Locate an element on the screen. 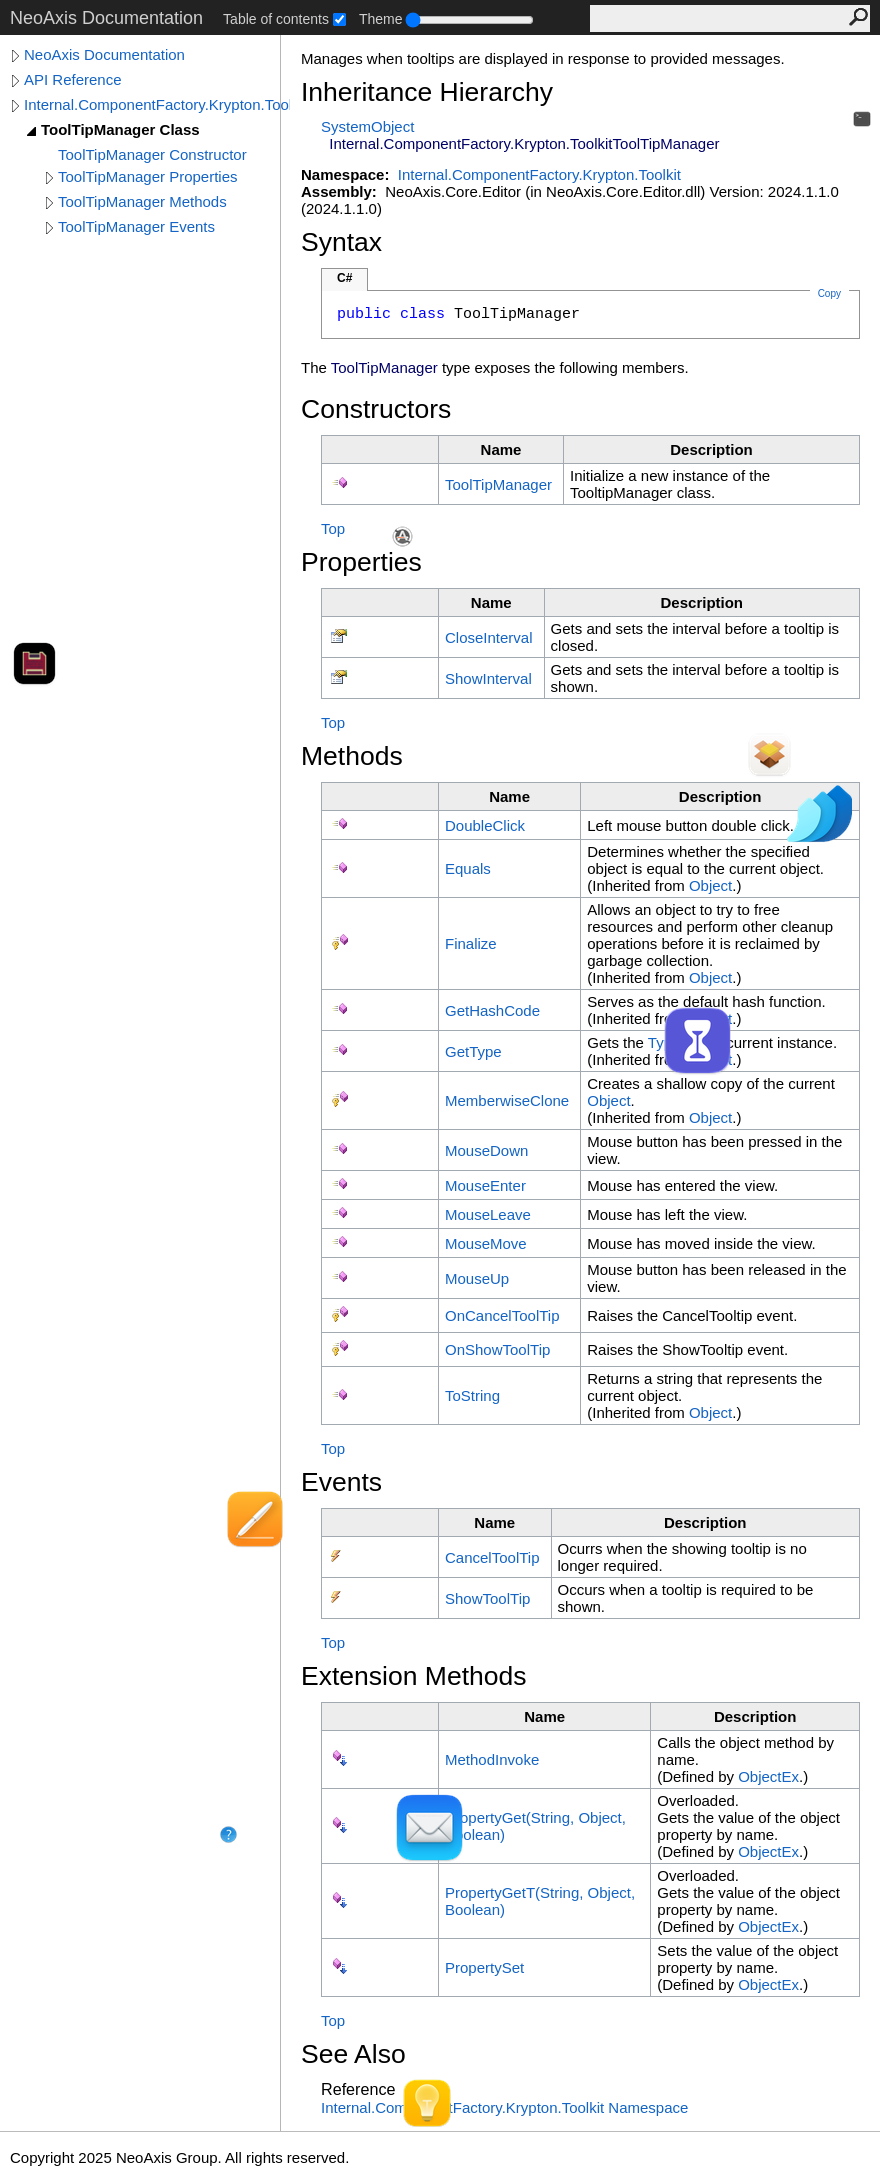 This screenshot has width=880, height=2184. open the Mail app is located at coordinates (429, 1827).